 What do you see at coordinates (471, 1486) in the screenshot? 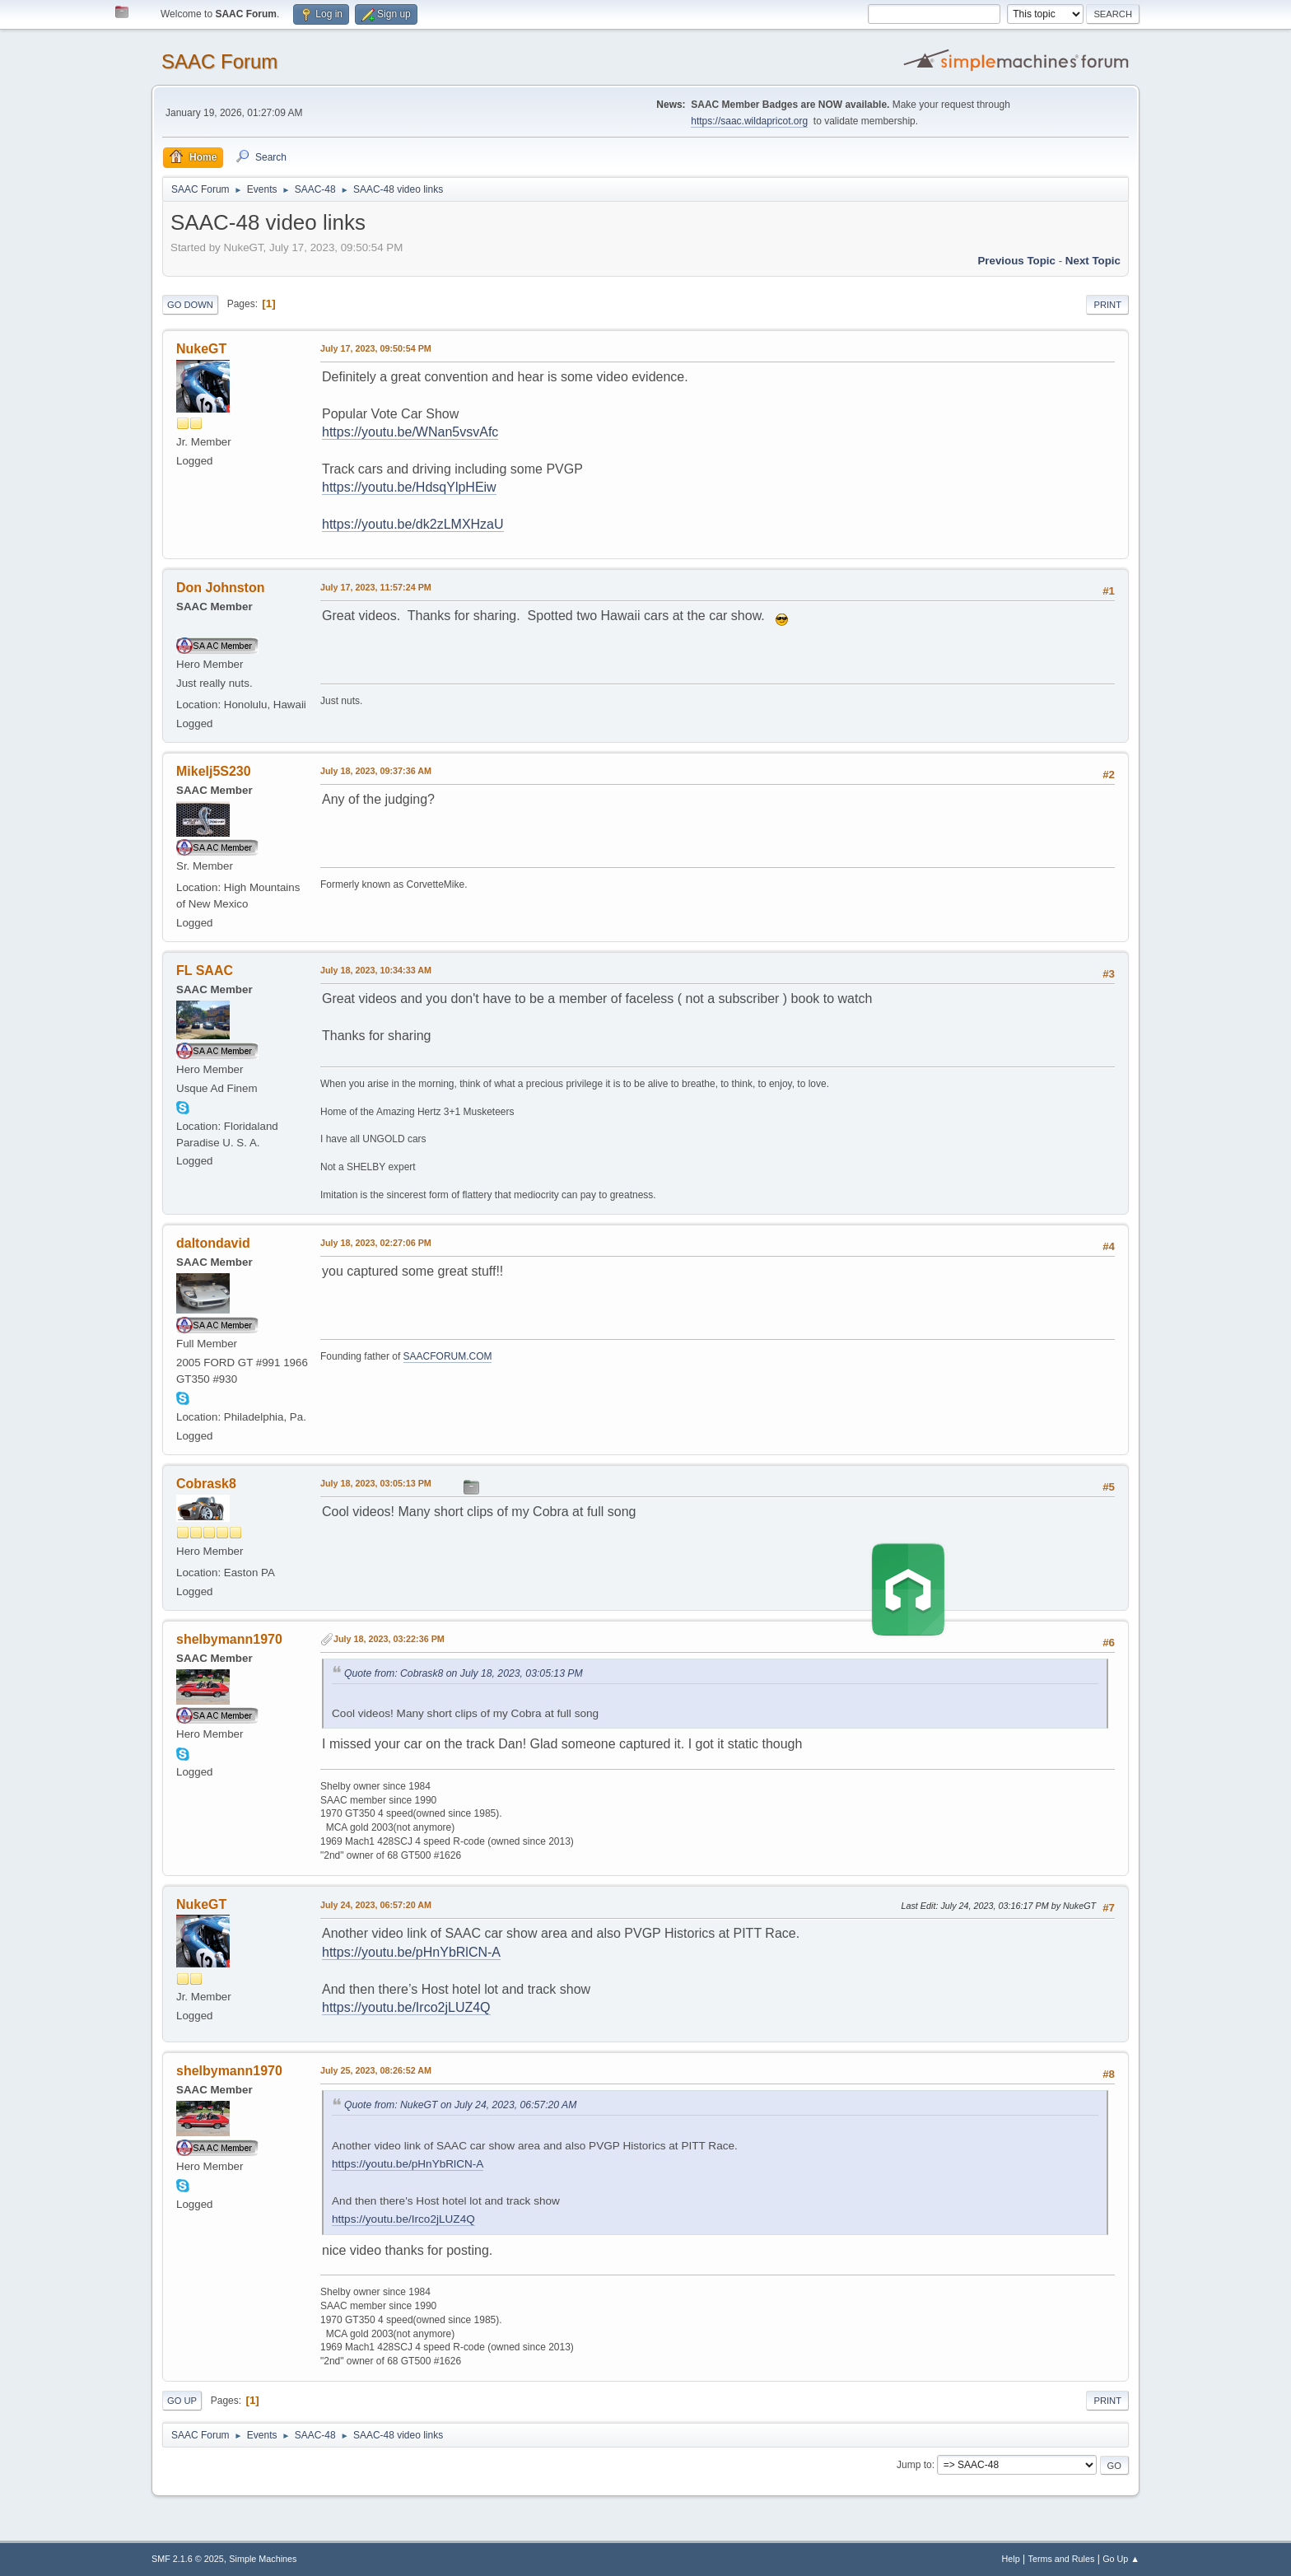
I see `open the file manager` at bounding box center [471, 1486].